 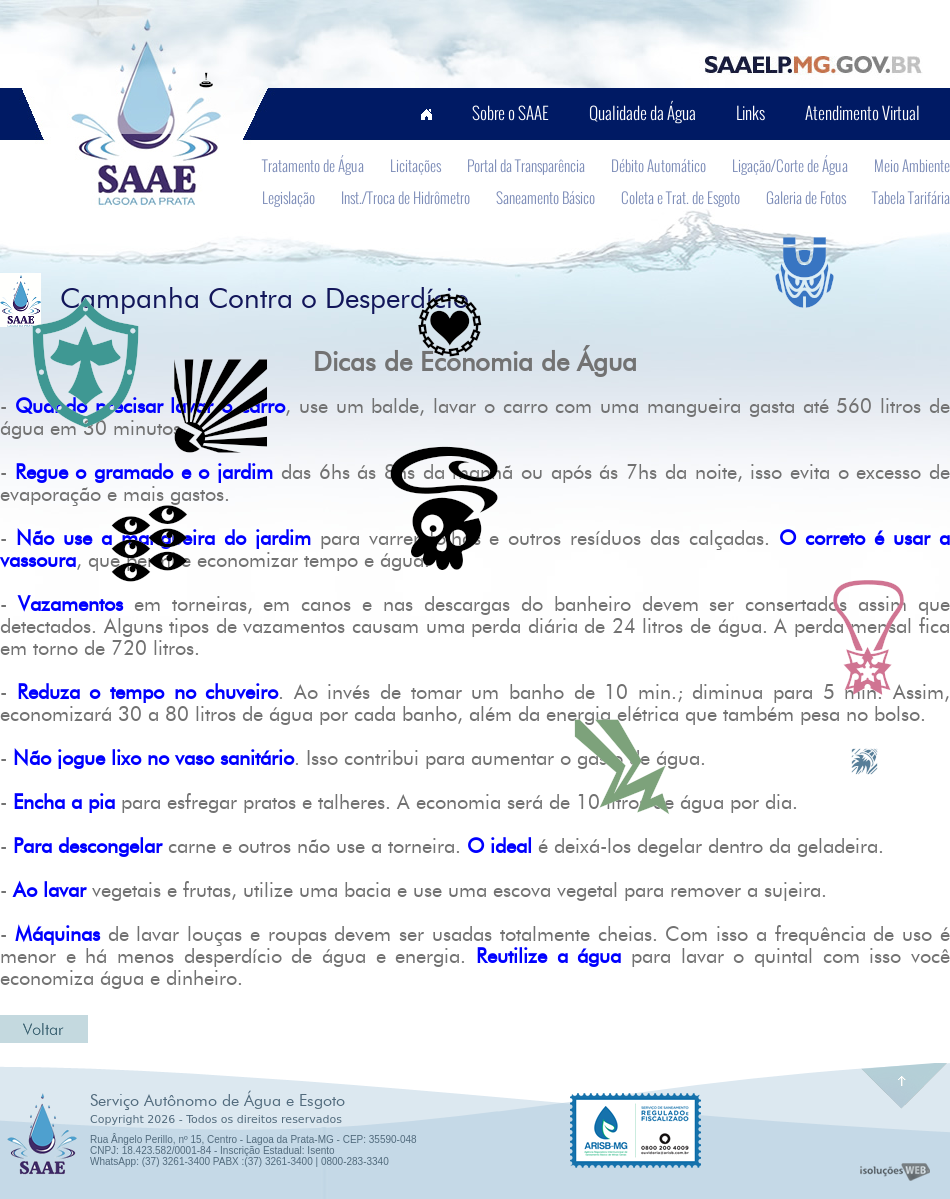 What do you see at coordinates (149, 543) in the screenshot?
I see `indicates a multi-view or surveillance mode` at bounding box center [149, 543].